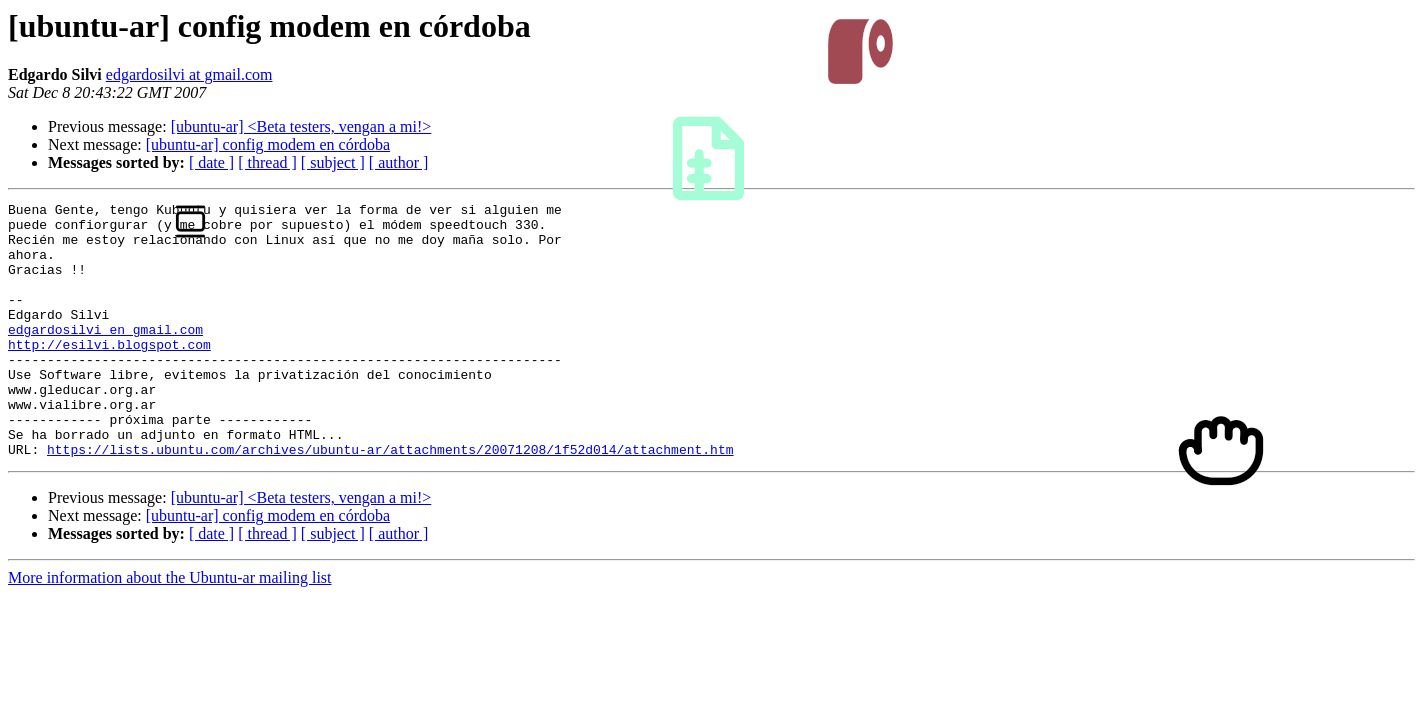 Image resolution: width=1423 pixels, height=720 pixels. Describe the element at coordinates (860, 47) in the screenshot. I see `toilet paper or bathroom supplies indicator` at that location.